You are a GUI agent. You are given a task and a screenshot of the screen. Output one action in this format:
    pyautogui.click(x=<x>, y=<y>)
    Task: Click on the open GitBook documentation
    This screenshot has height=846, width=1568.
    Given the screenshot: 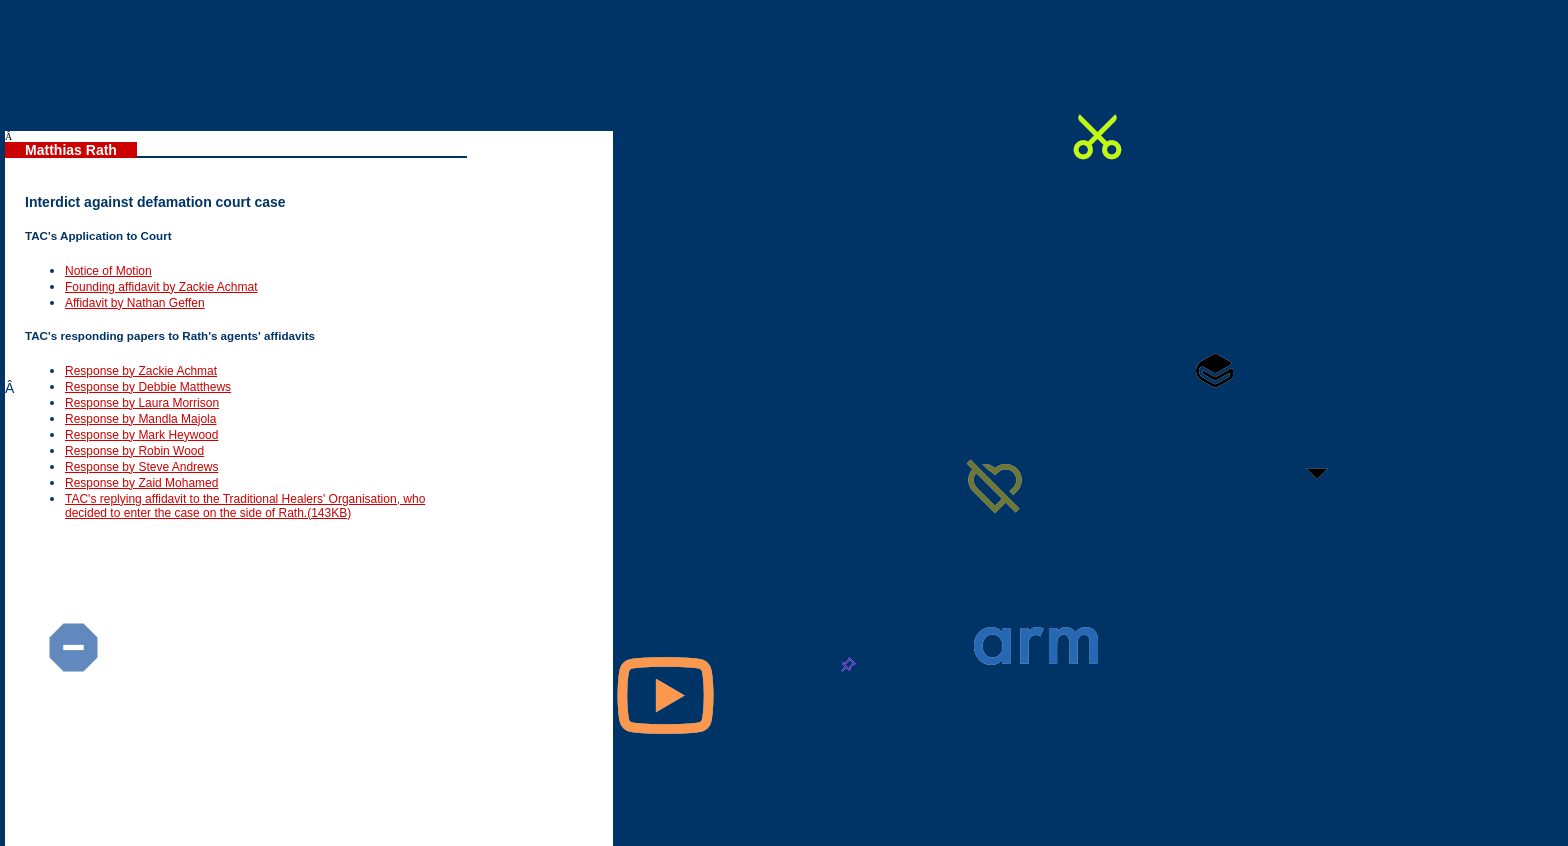 What is the action you would take?
    pyautogui.click(x=1214, y=370)
    